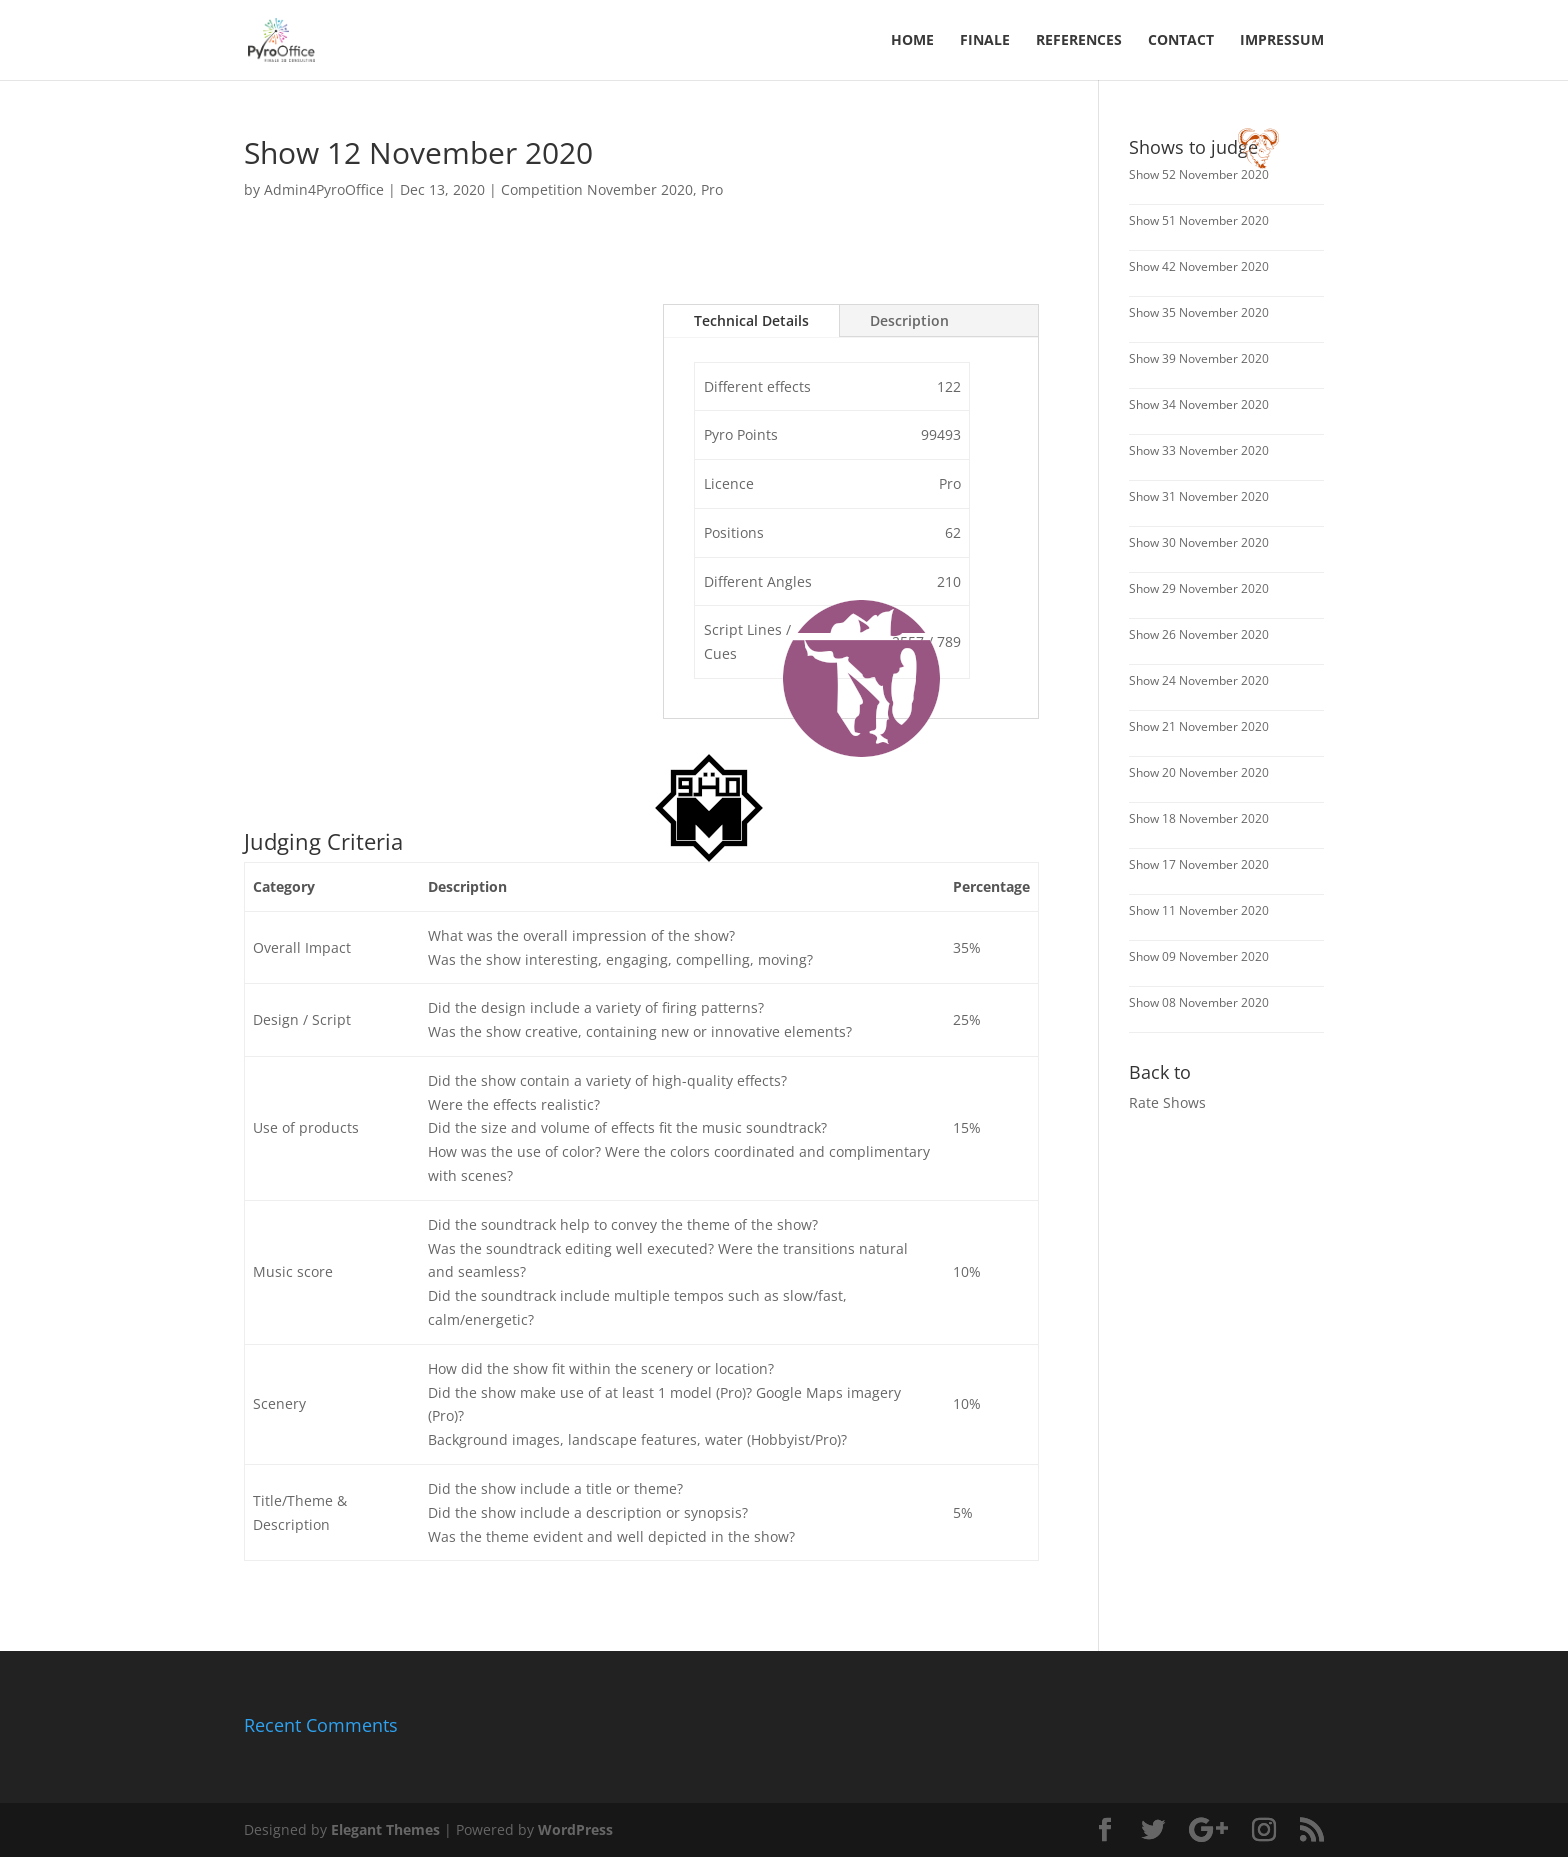  I want to click on open wikisource website, so click(861, 678).